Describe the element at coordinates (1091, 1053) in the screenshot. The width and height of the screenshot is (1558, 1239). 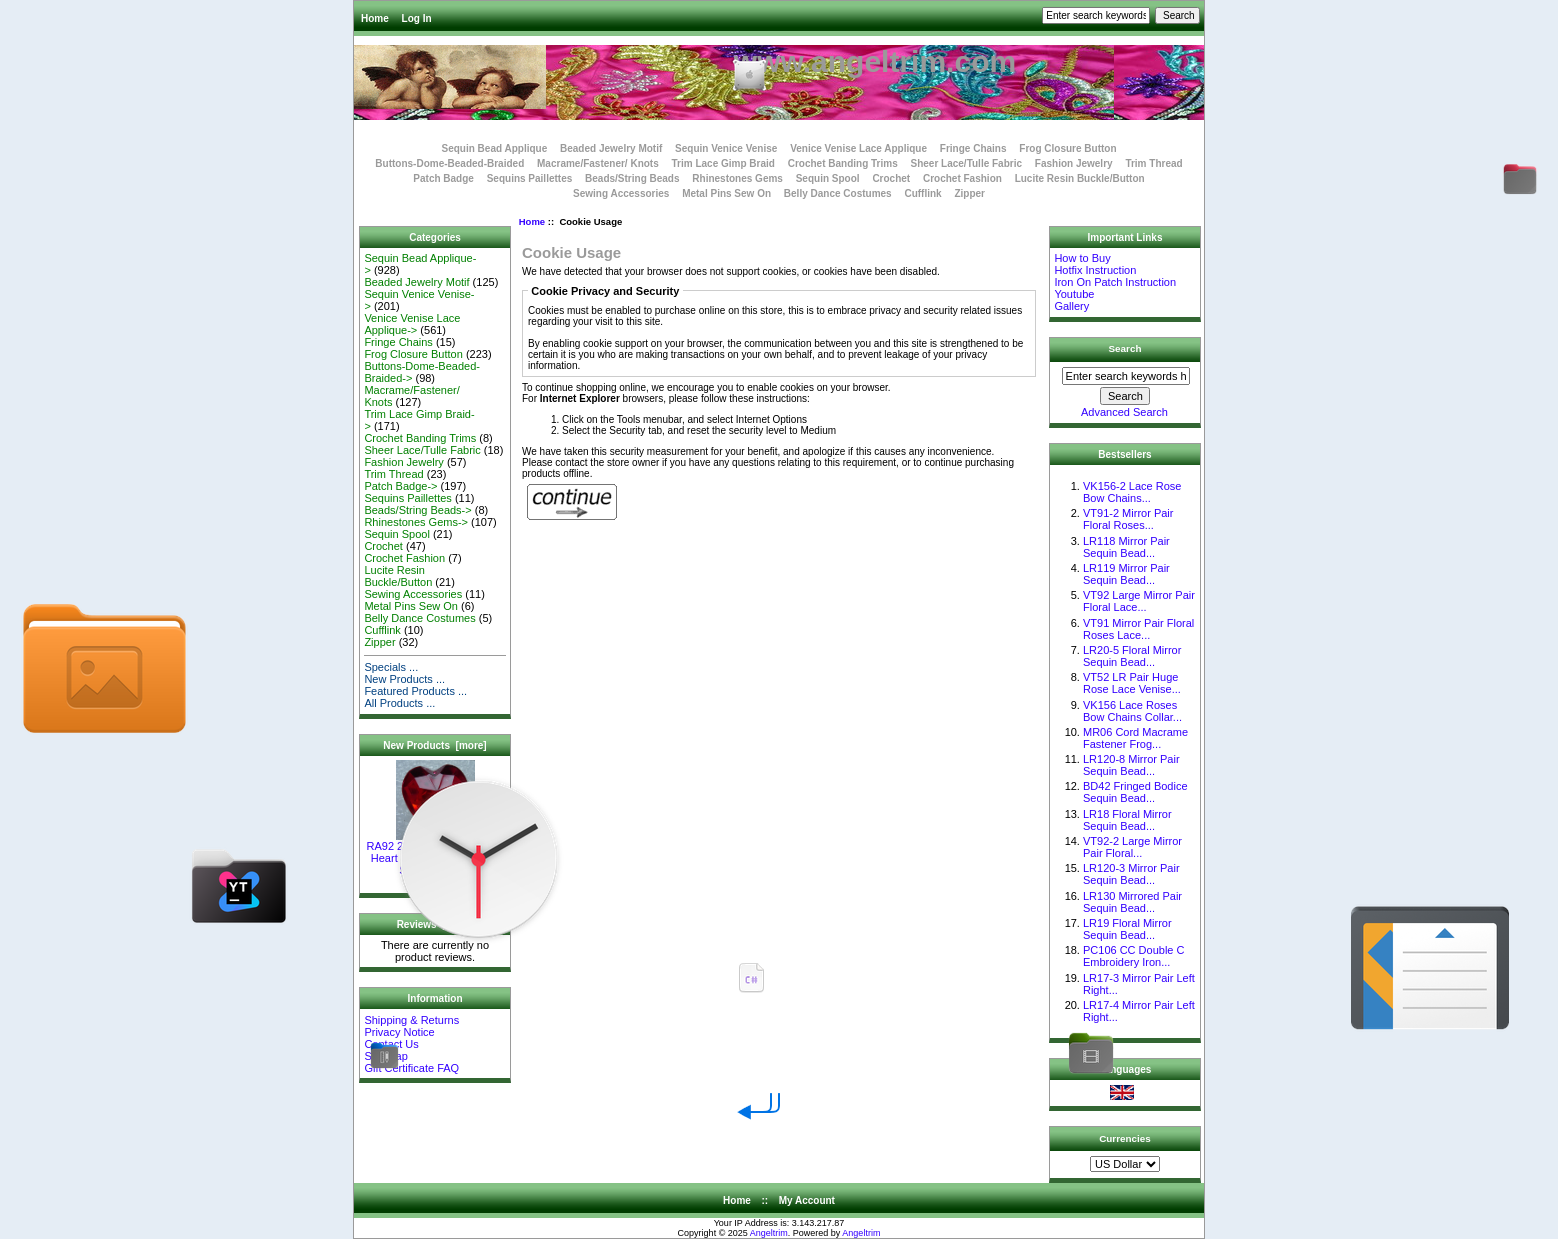
I see `open your videos folder` at that location.